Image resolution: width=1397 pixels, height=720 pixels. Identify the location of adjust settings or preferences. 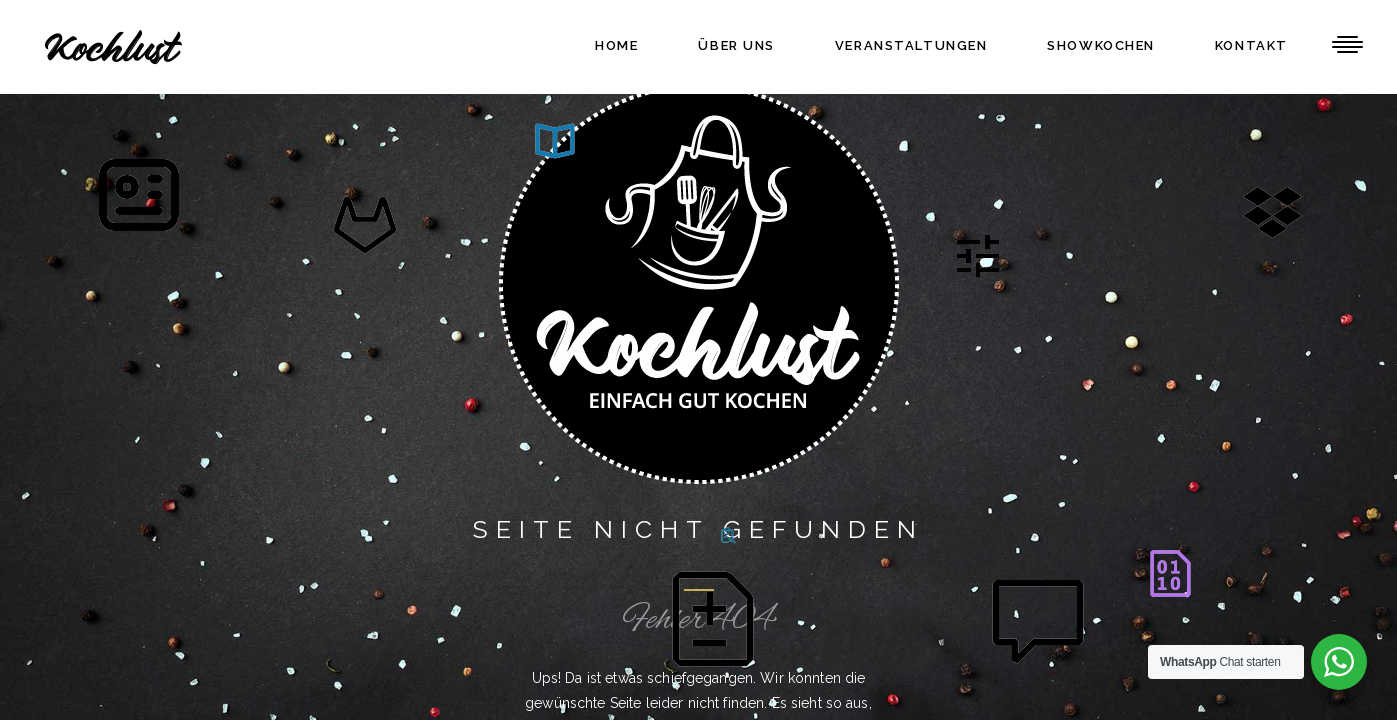
(978, 256).